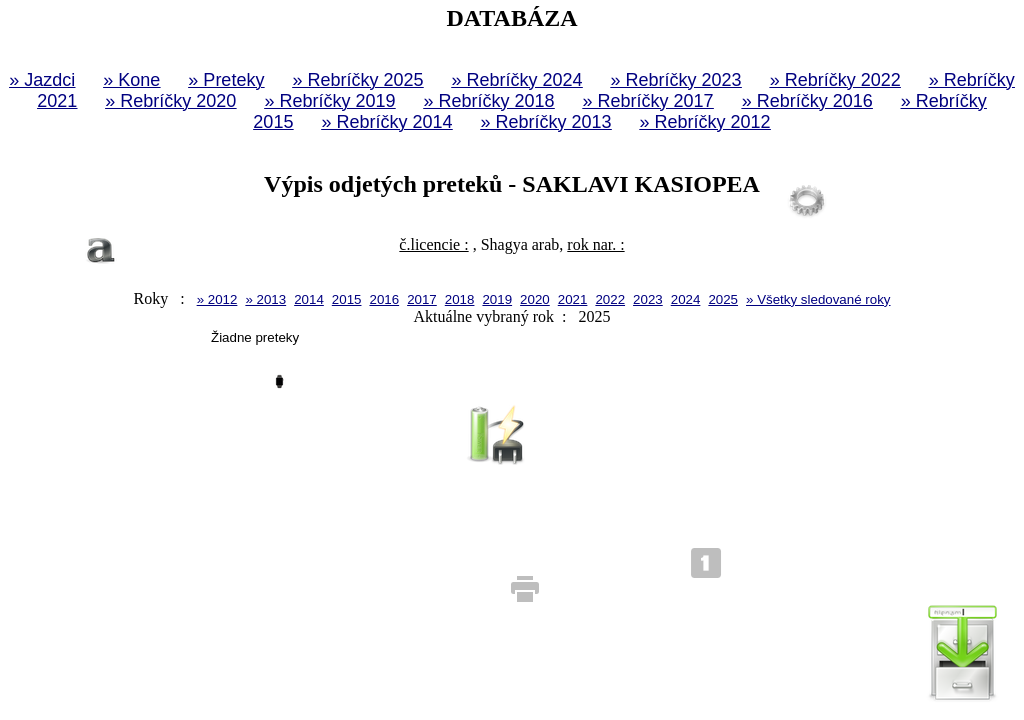 Image resolution: width=1024 pixels, height=720 pixels. I want to click on save document to a new location or with a new name, so click(962, 655).